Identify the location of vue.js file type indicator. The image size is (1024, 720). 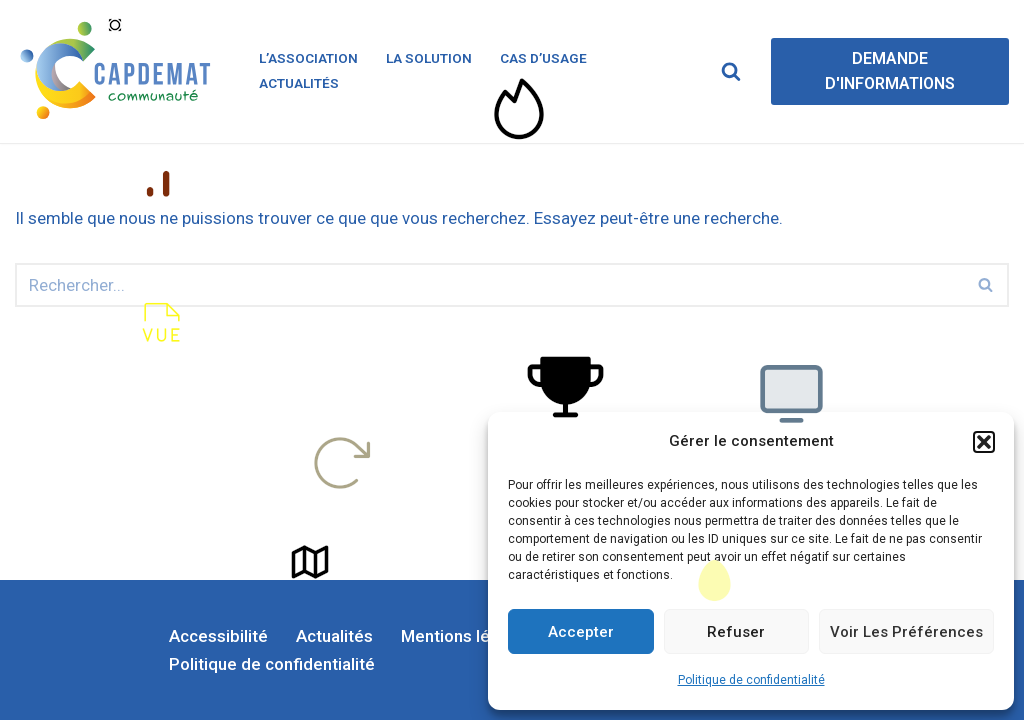
(162, 324).